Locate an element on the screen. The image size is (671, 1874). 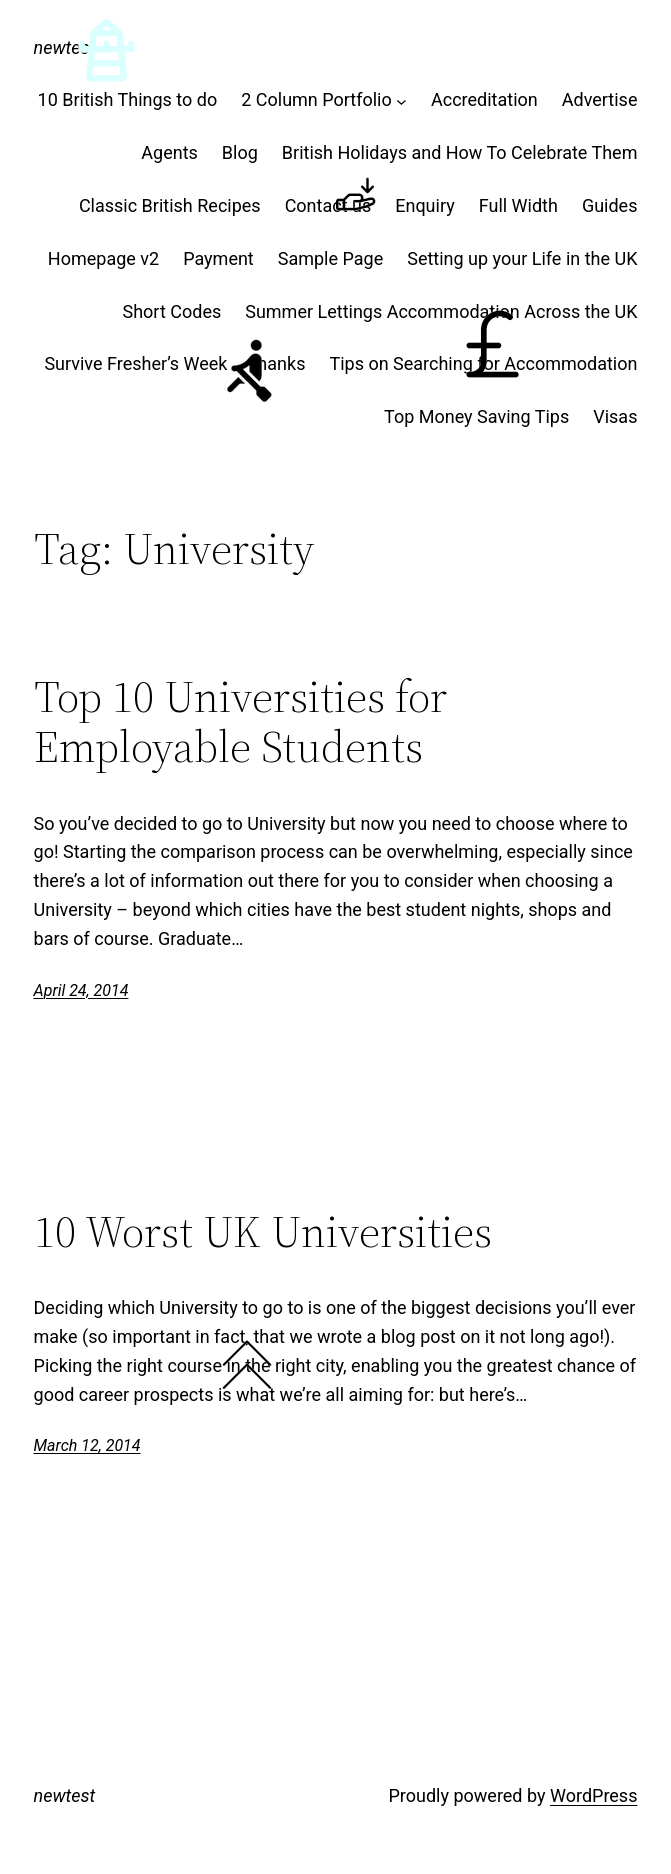
collapse or minimize an expanded section is located at coordinates (247, 1367).